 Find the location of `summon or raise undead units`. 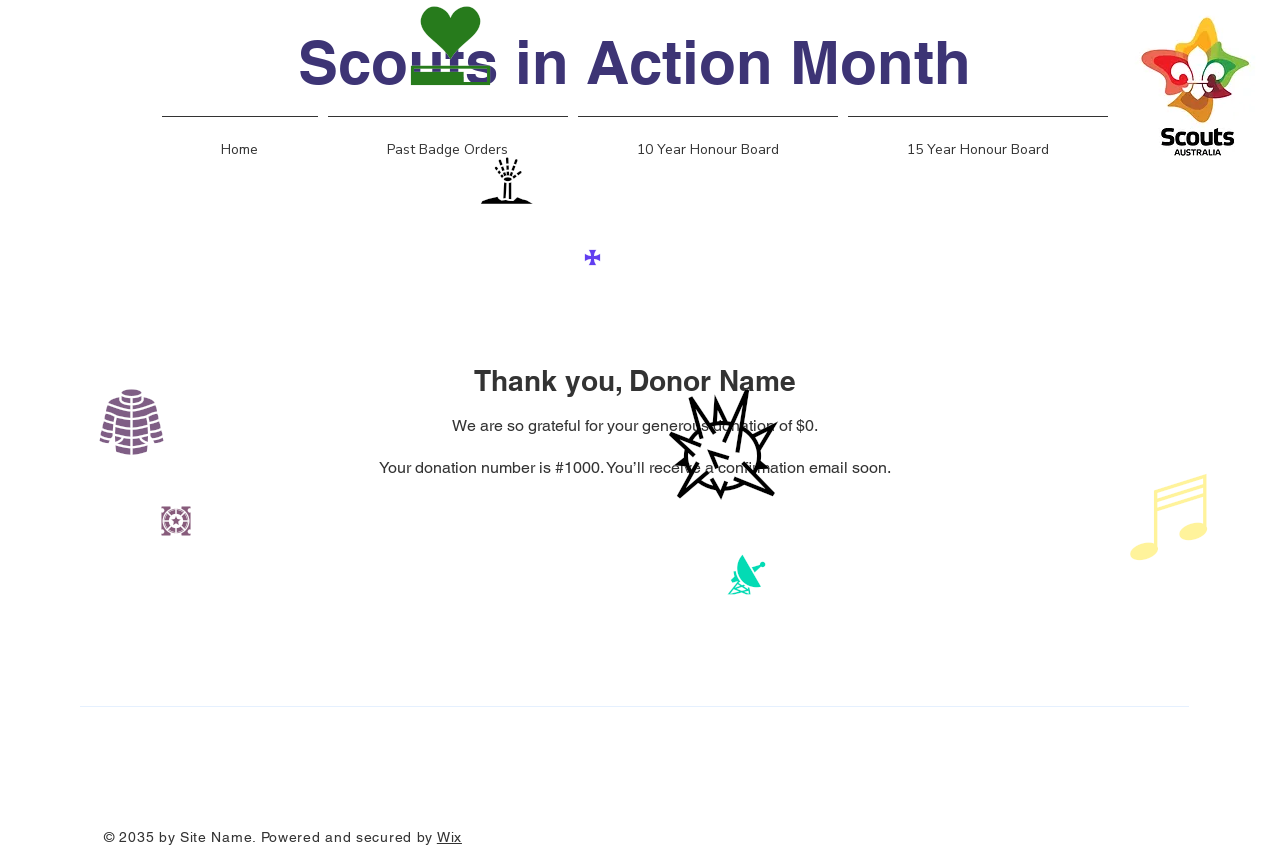

summon or raise undead units is located at coordinates (507, 178).